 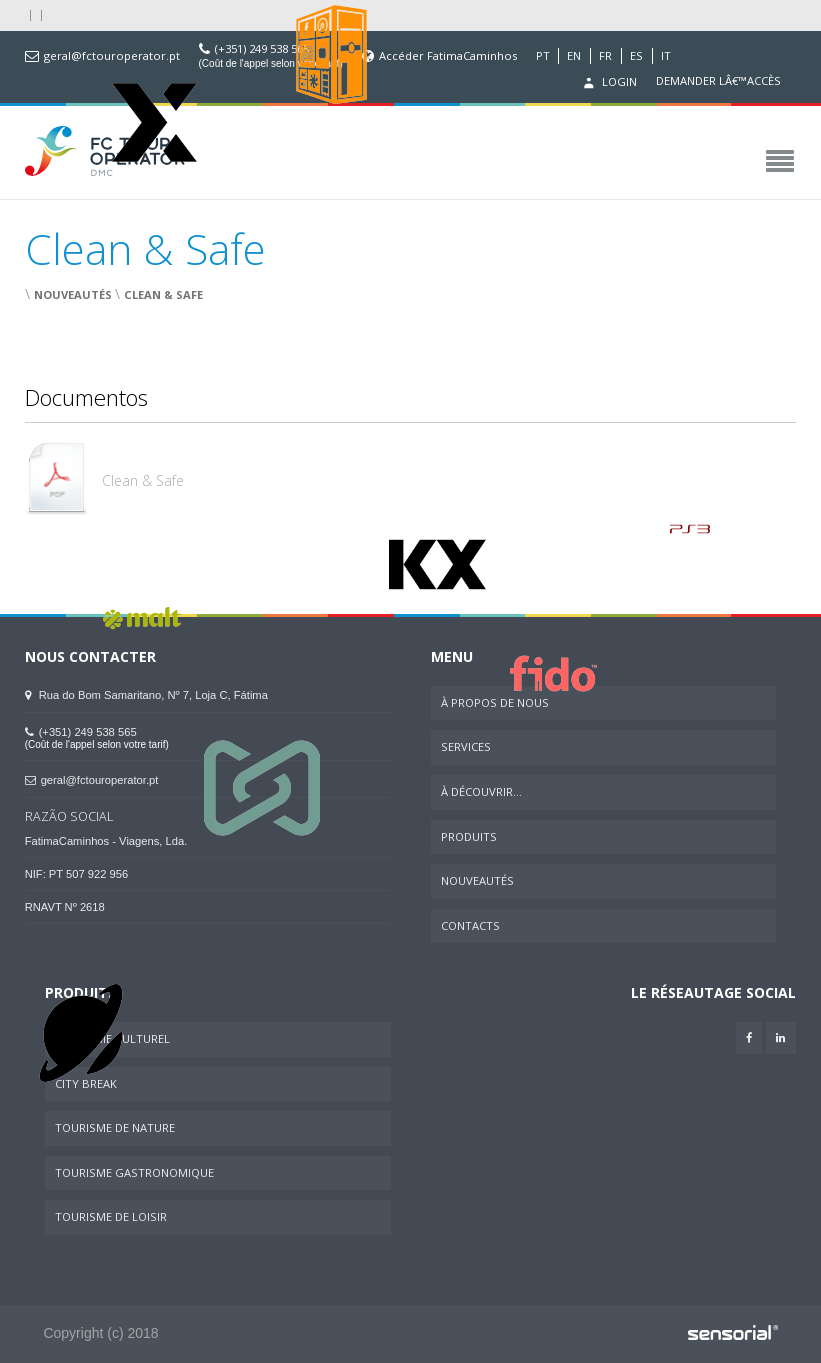 I want to click on perforce version control logo, so click(x=262, y=788).